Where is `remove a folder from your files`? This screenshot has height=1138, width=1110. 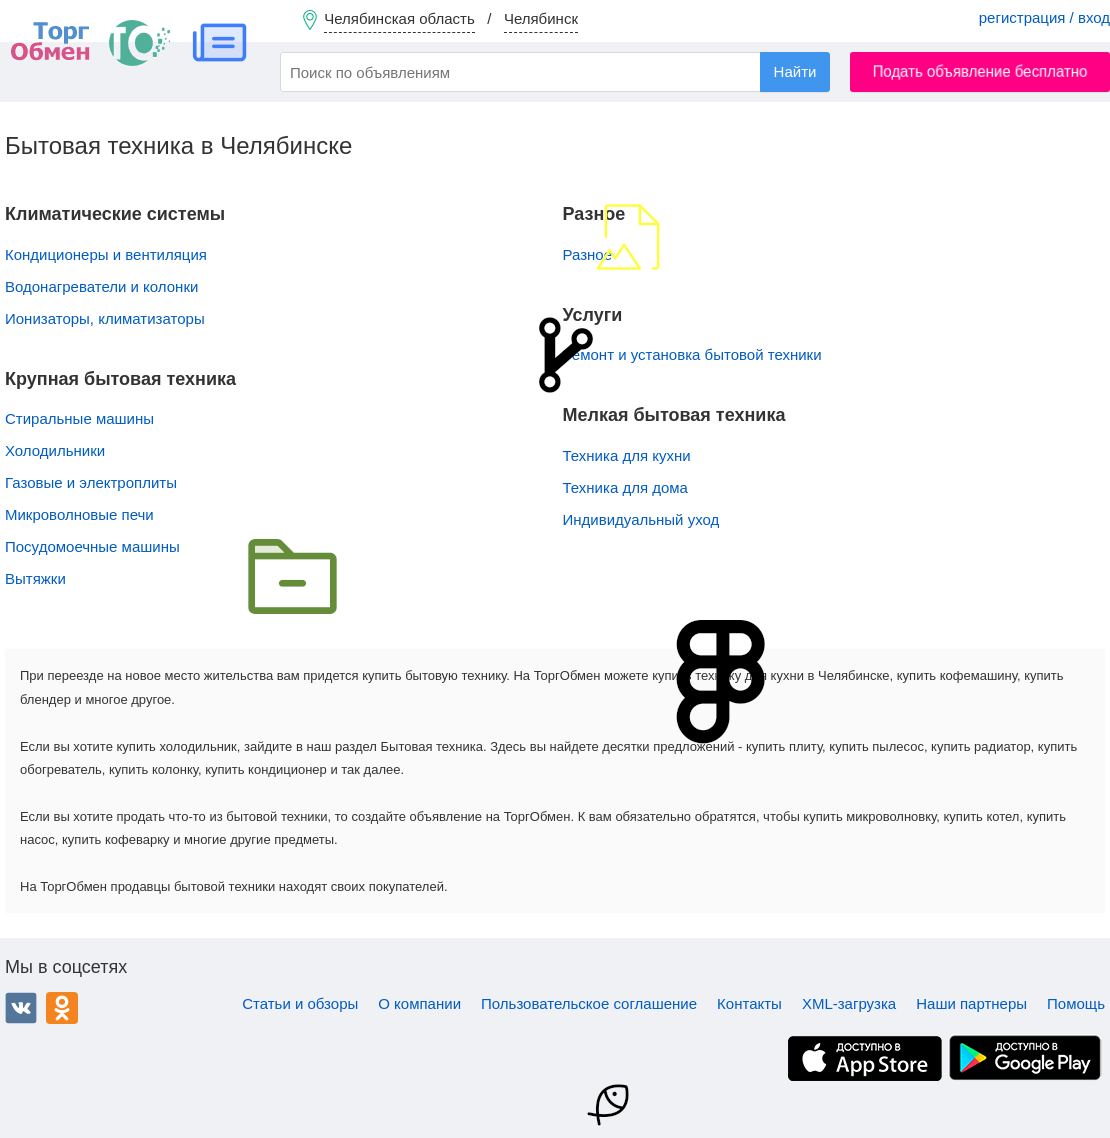 remove a folder from your files is located at coordinates (292, 576).